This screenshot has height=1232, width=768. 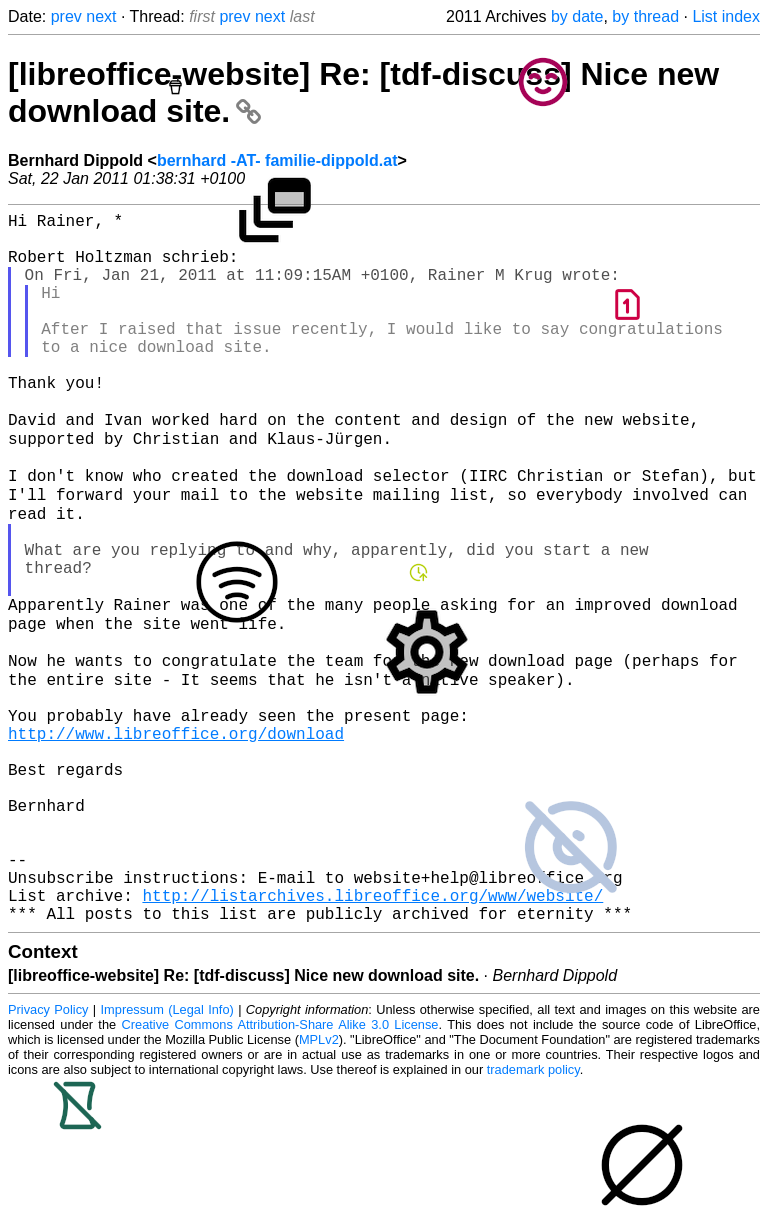 What do you see at coordinates (642, 1165) in the screenshot?
I see `indicates an empty or null value` at bounding box center [642, 1165].